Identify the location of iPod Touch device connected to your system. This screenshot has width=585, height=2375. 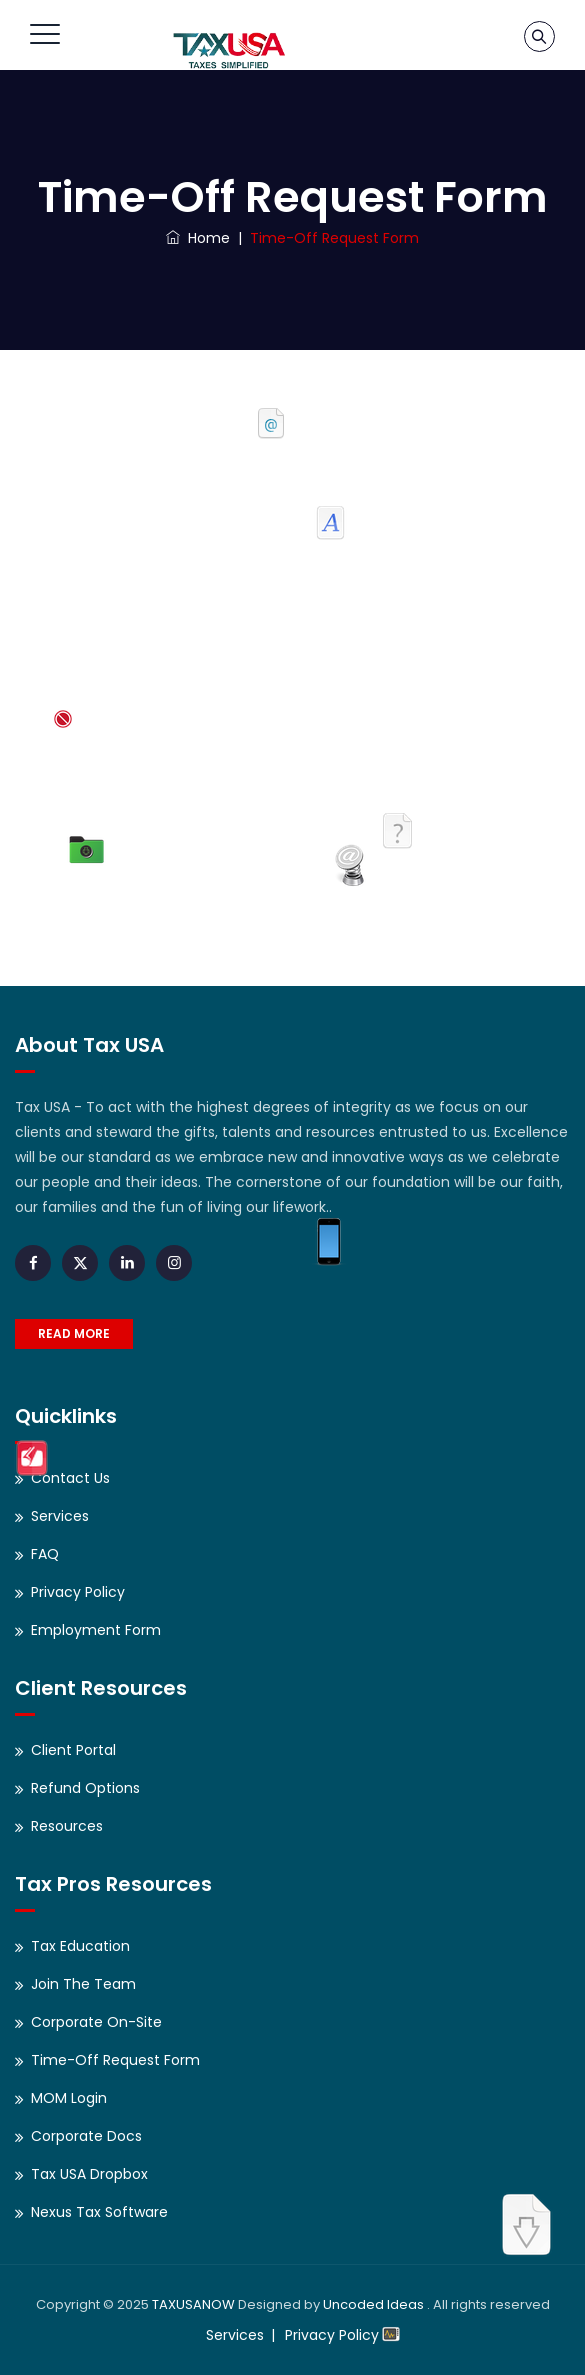
(329, 1242).